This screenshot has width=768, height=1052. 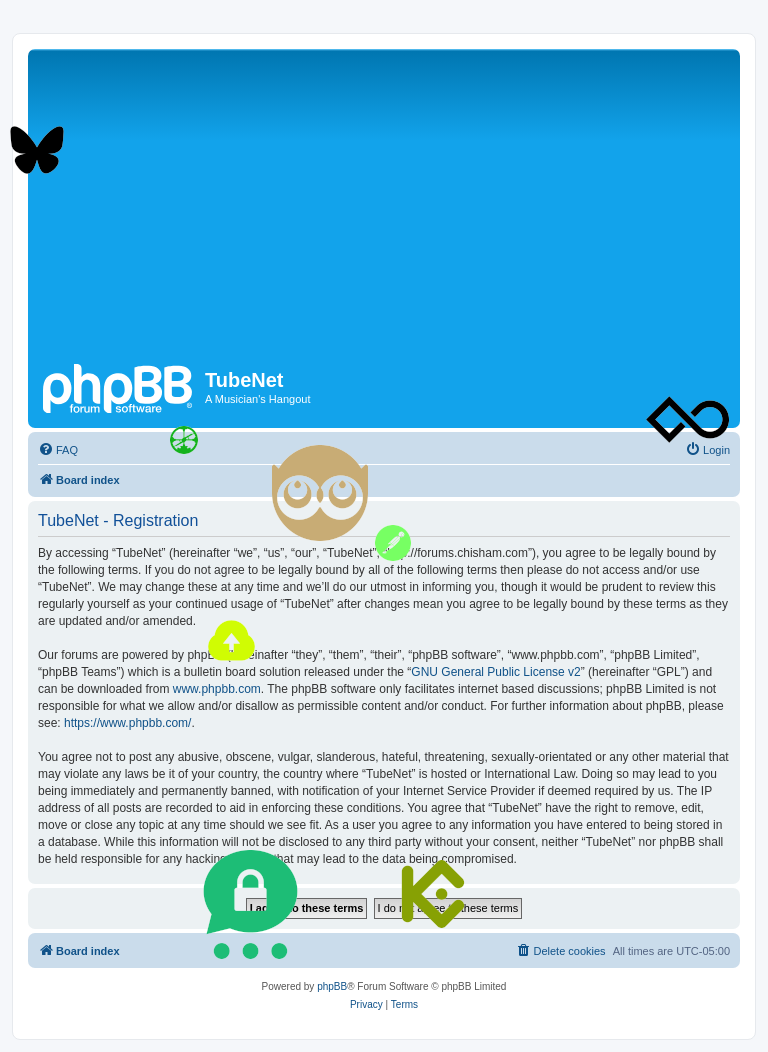 I want to click on open postman API development tool, so click(x=393, y=543).